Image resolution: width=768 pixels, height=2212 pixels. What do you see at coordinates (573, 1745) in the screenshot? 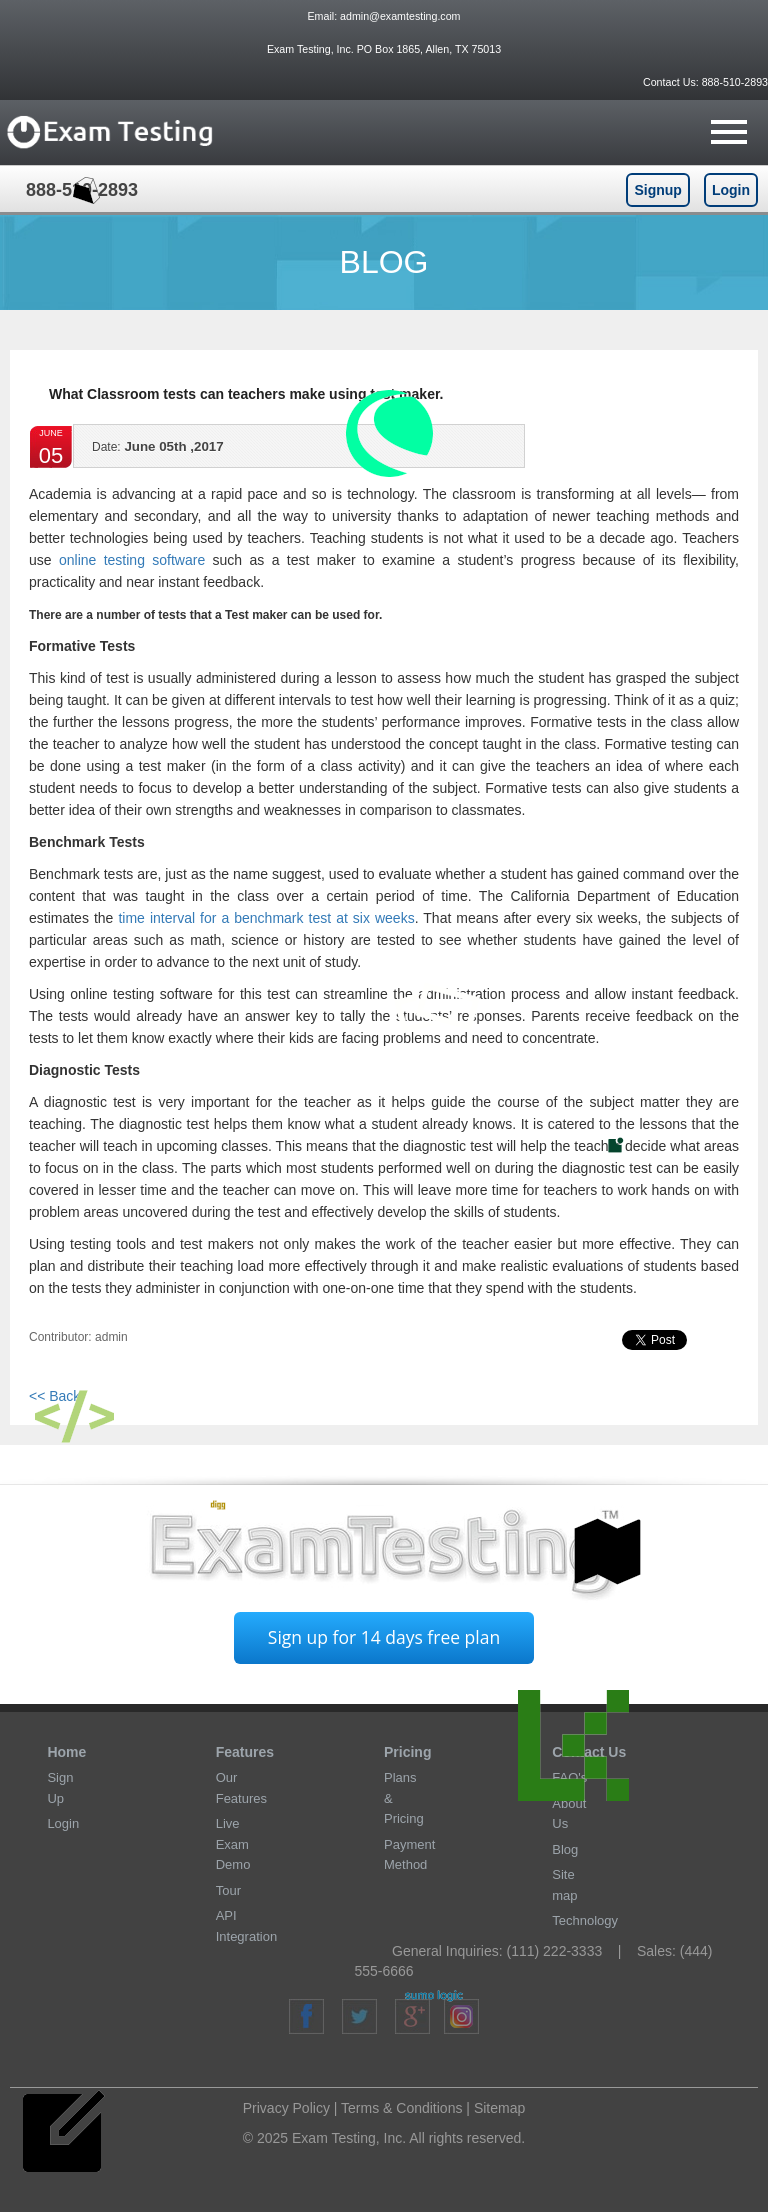
I see `livekit logo - real-time audio/video platform branding` at bounding box center [573, 1745].